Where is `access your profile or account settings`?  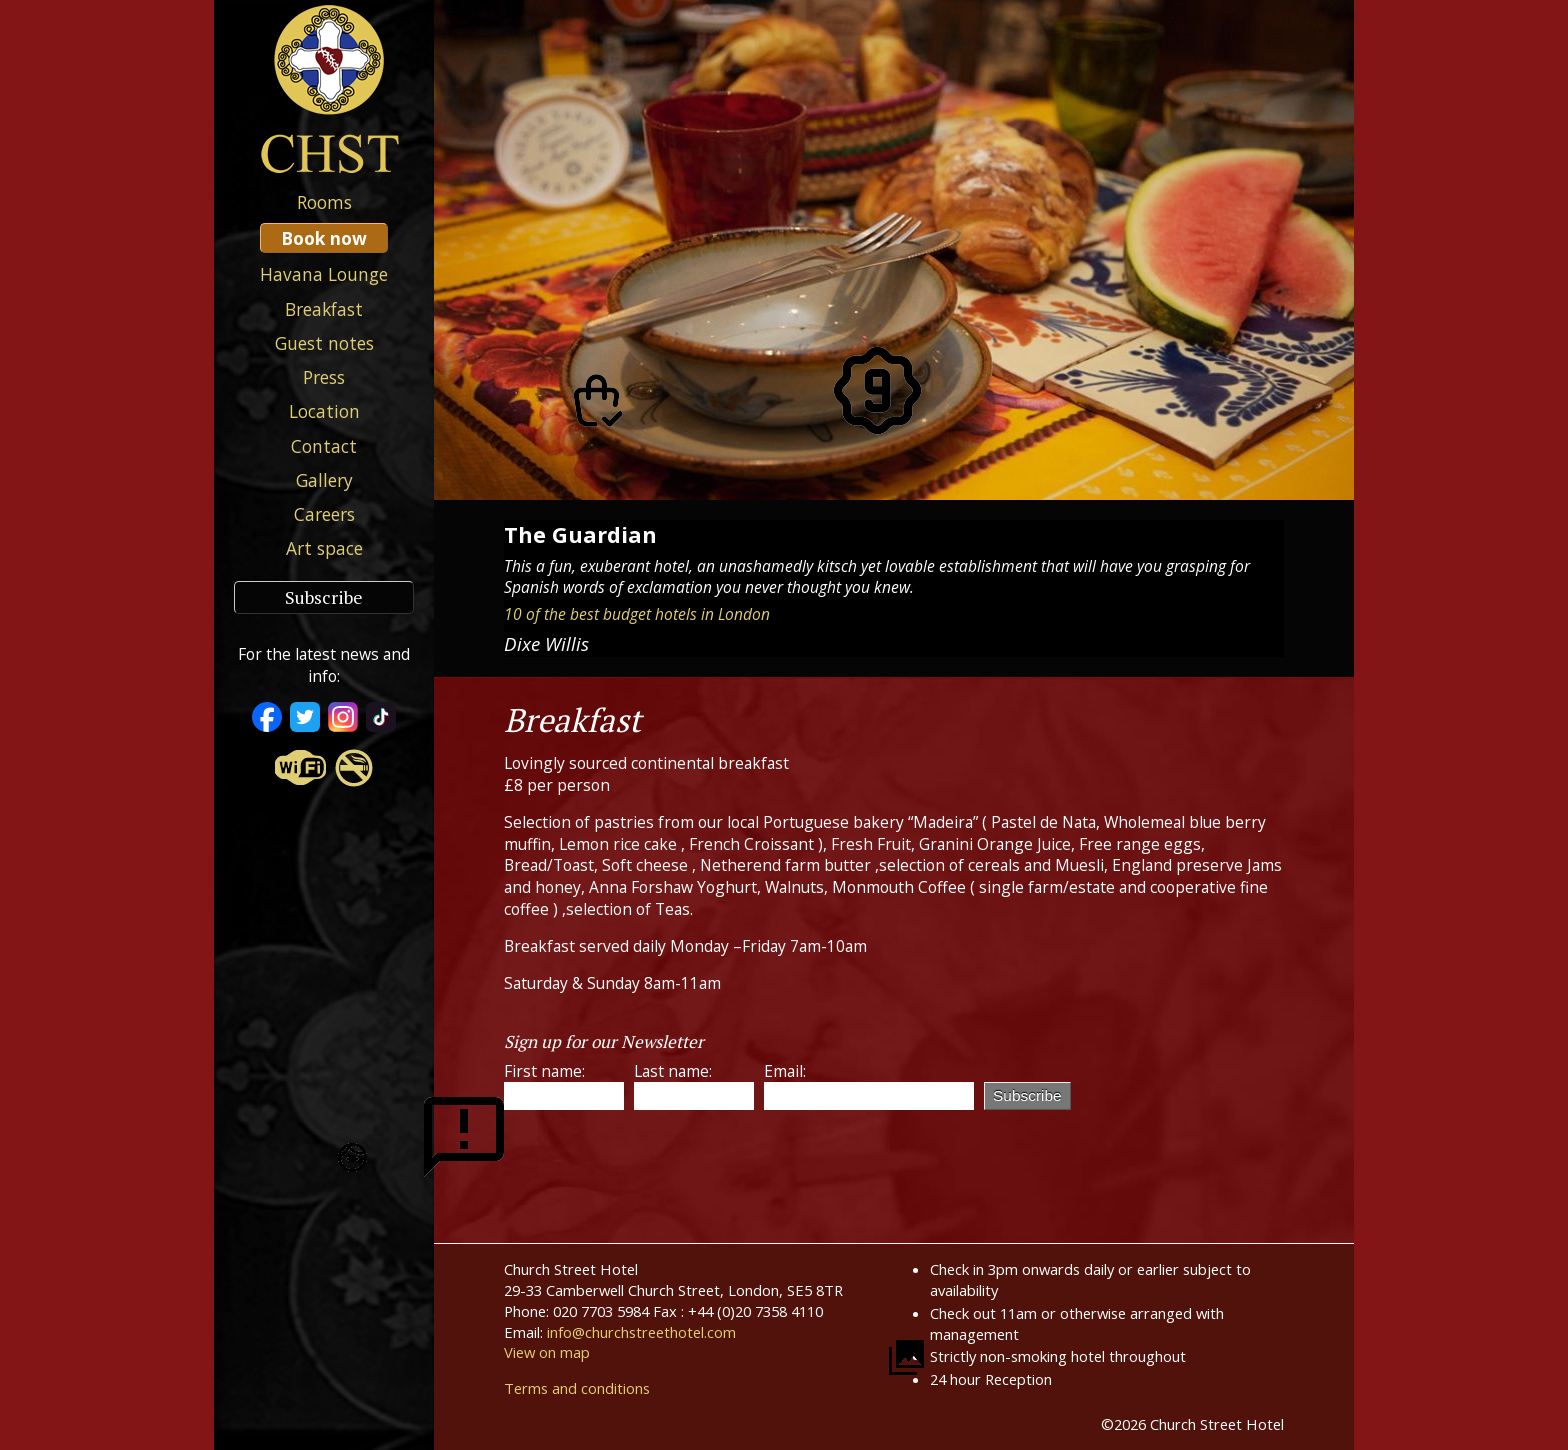
access your profile or account settings is located at coordinates (352, 1157).